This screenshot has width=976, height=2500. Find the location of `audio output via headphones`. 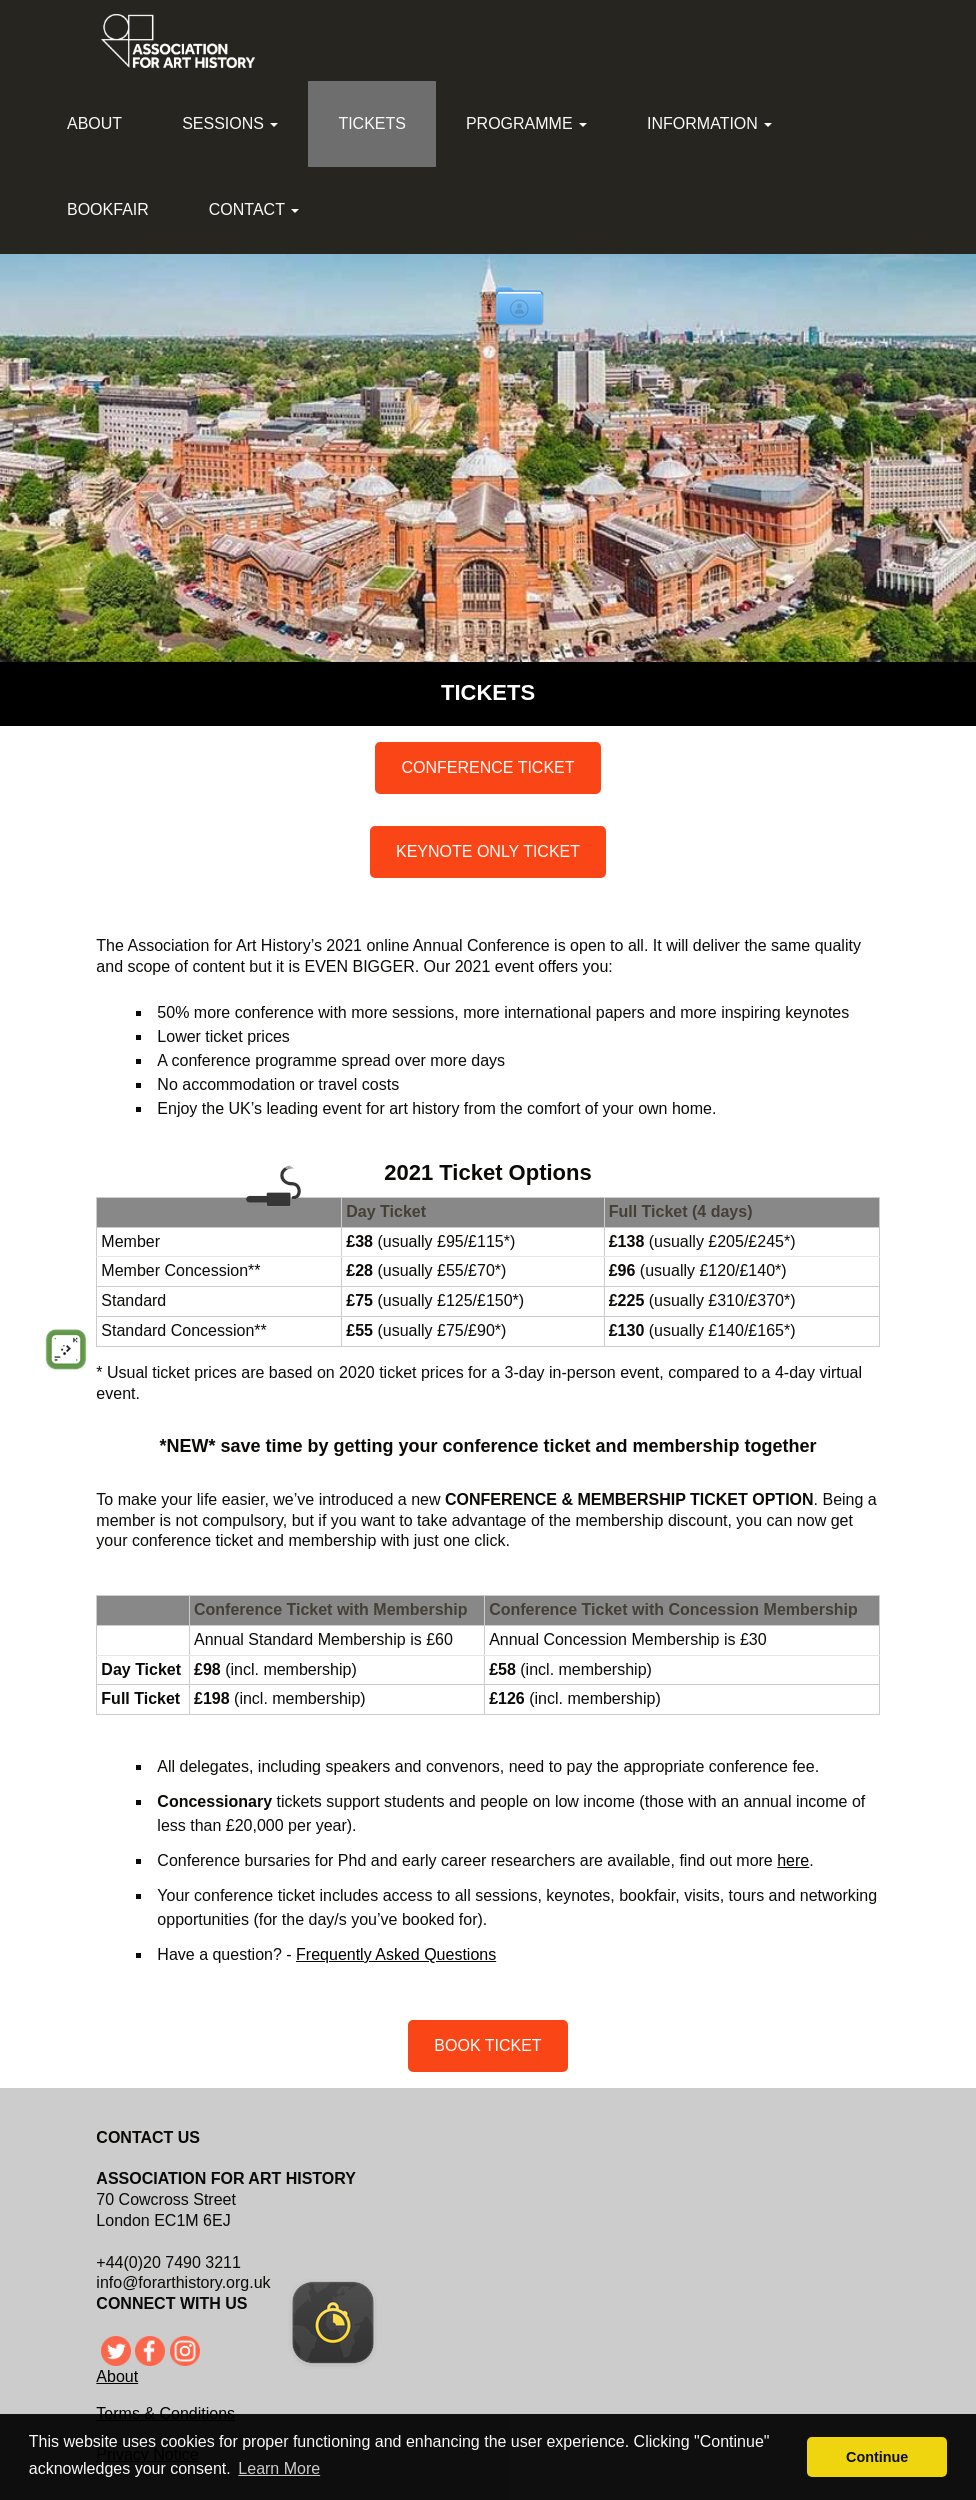

audio output via headphones is located at coordinates (273, 1192).